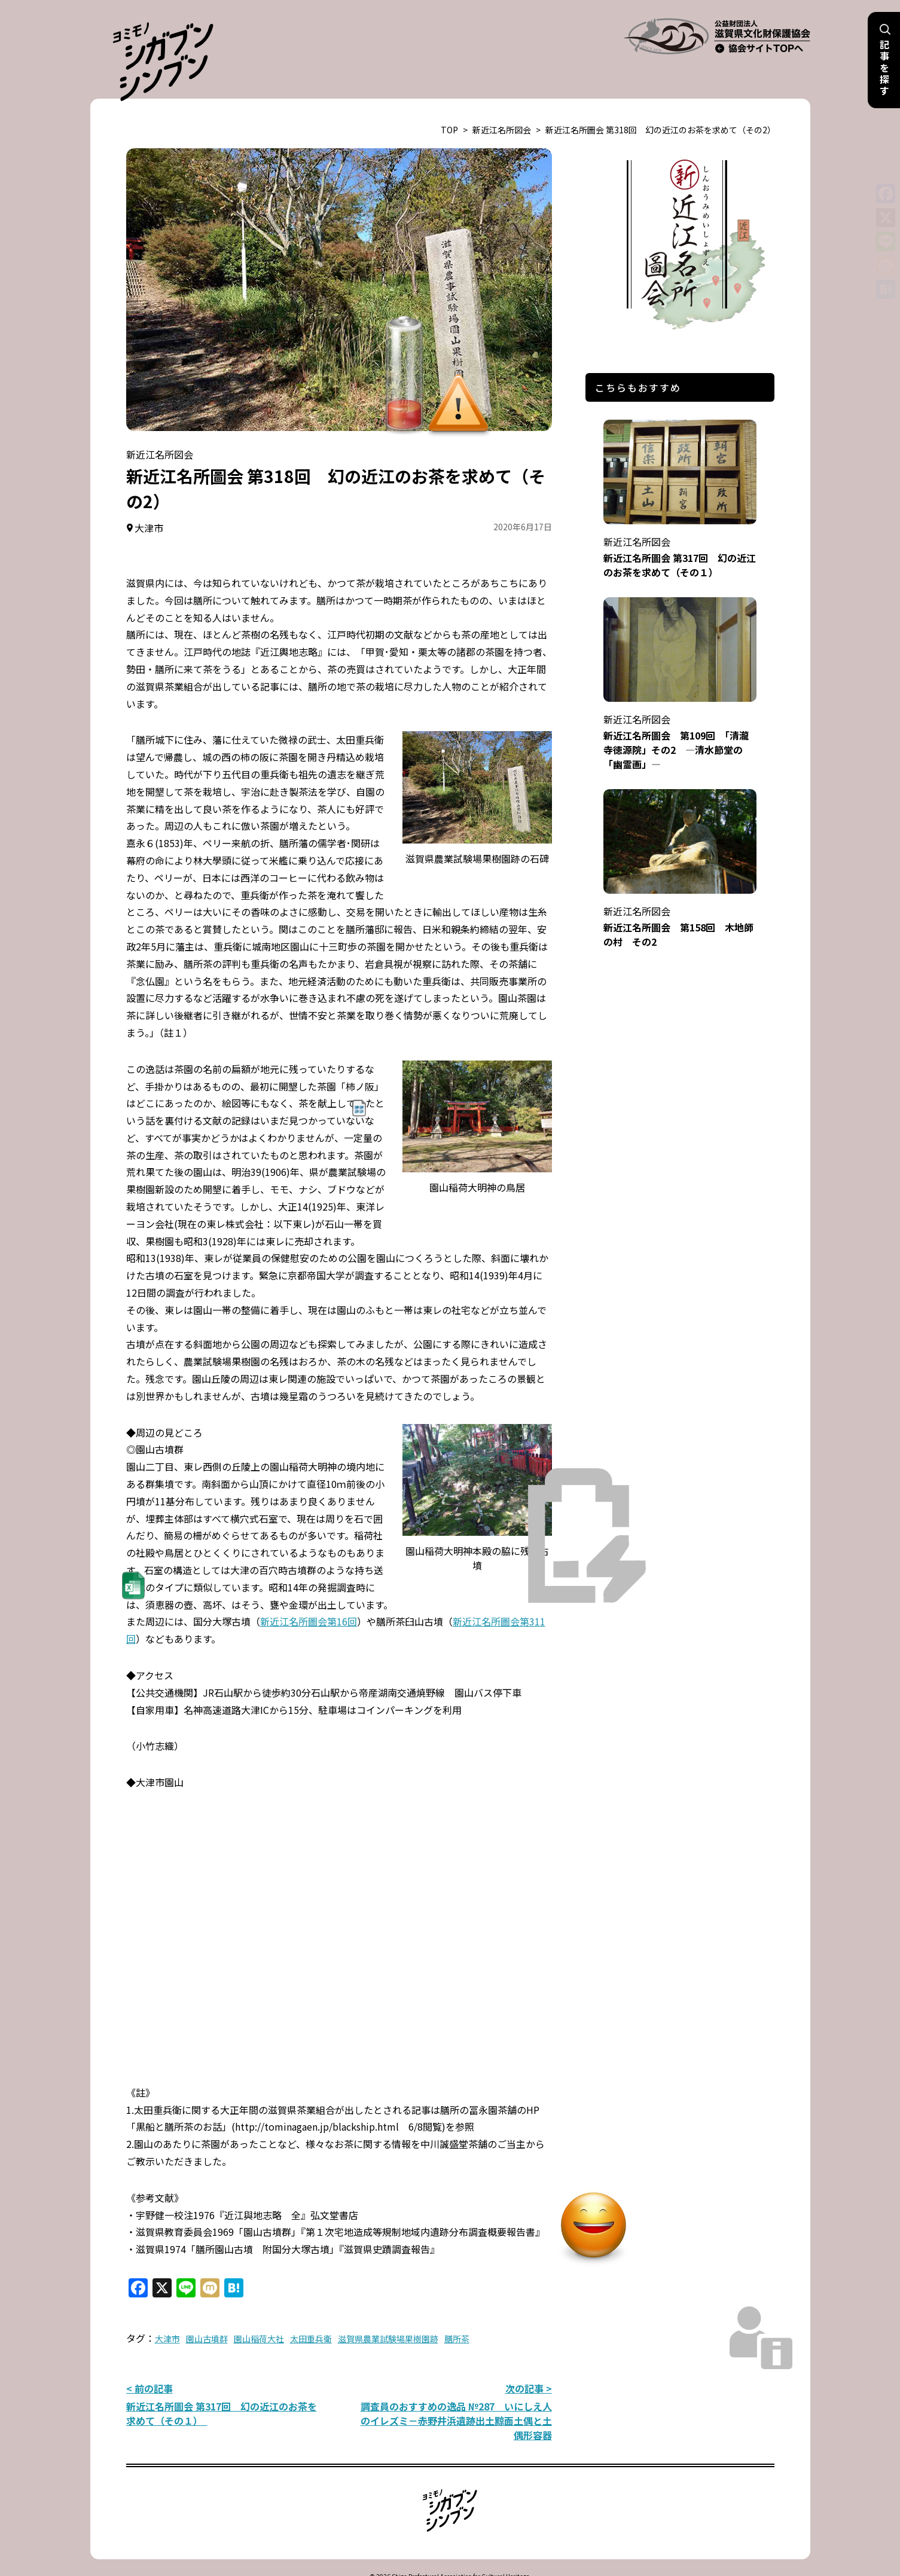 The height and width of the screenshot is (2576, 900). I want to click on express happiness or laughter in a message, so click(594, 2228).